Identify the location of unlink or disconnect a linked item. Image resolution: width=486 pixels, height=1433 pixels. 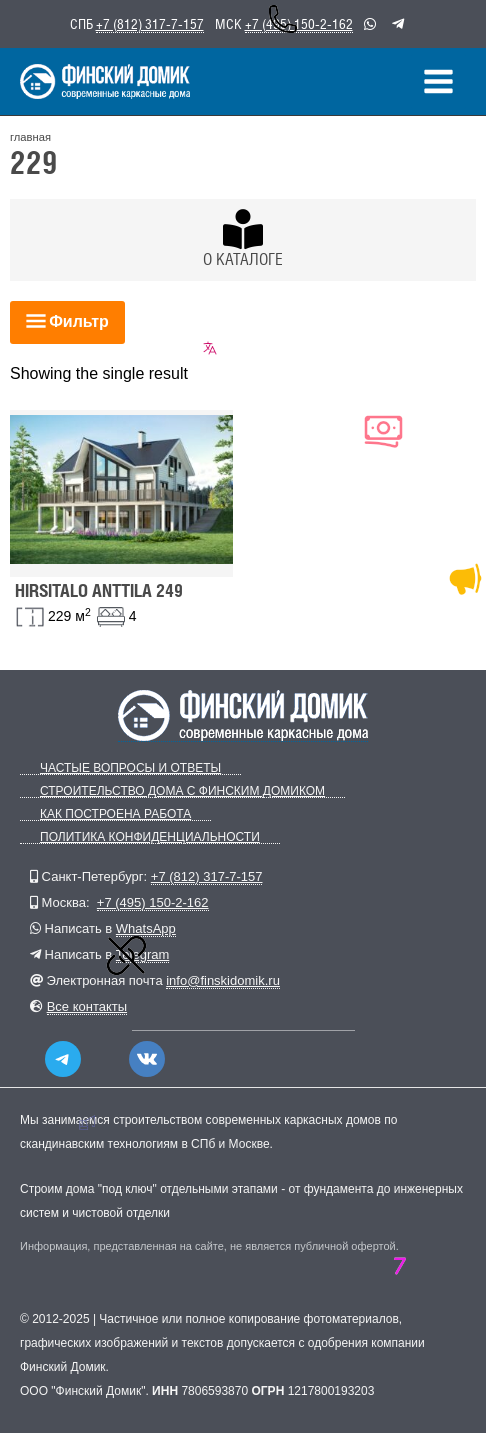
(126, 955).